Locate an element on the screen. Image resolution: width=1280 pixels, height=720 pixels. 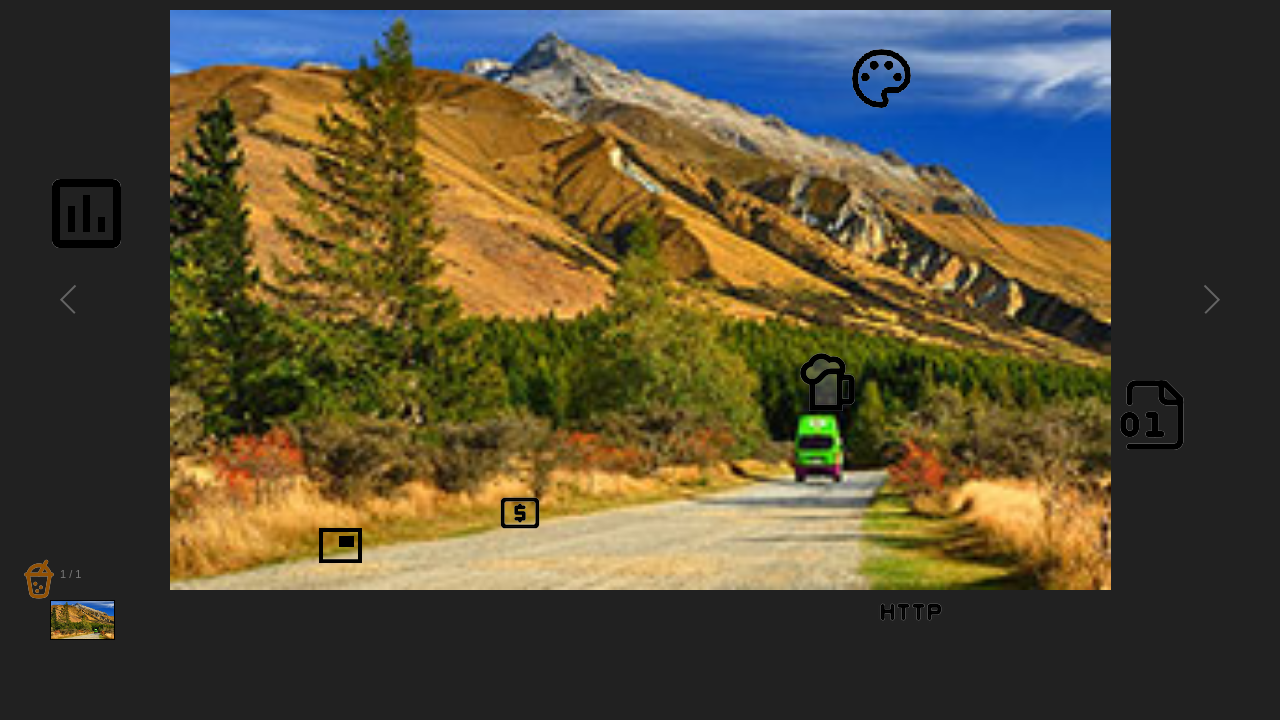
view a binary or data file is located at coordinates (1155, 415).